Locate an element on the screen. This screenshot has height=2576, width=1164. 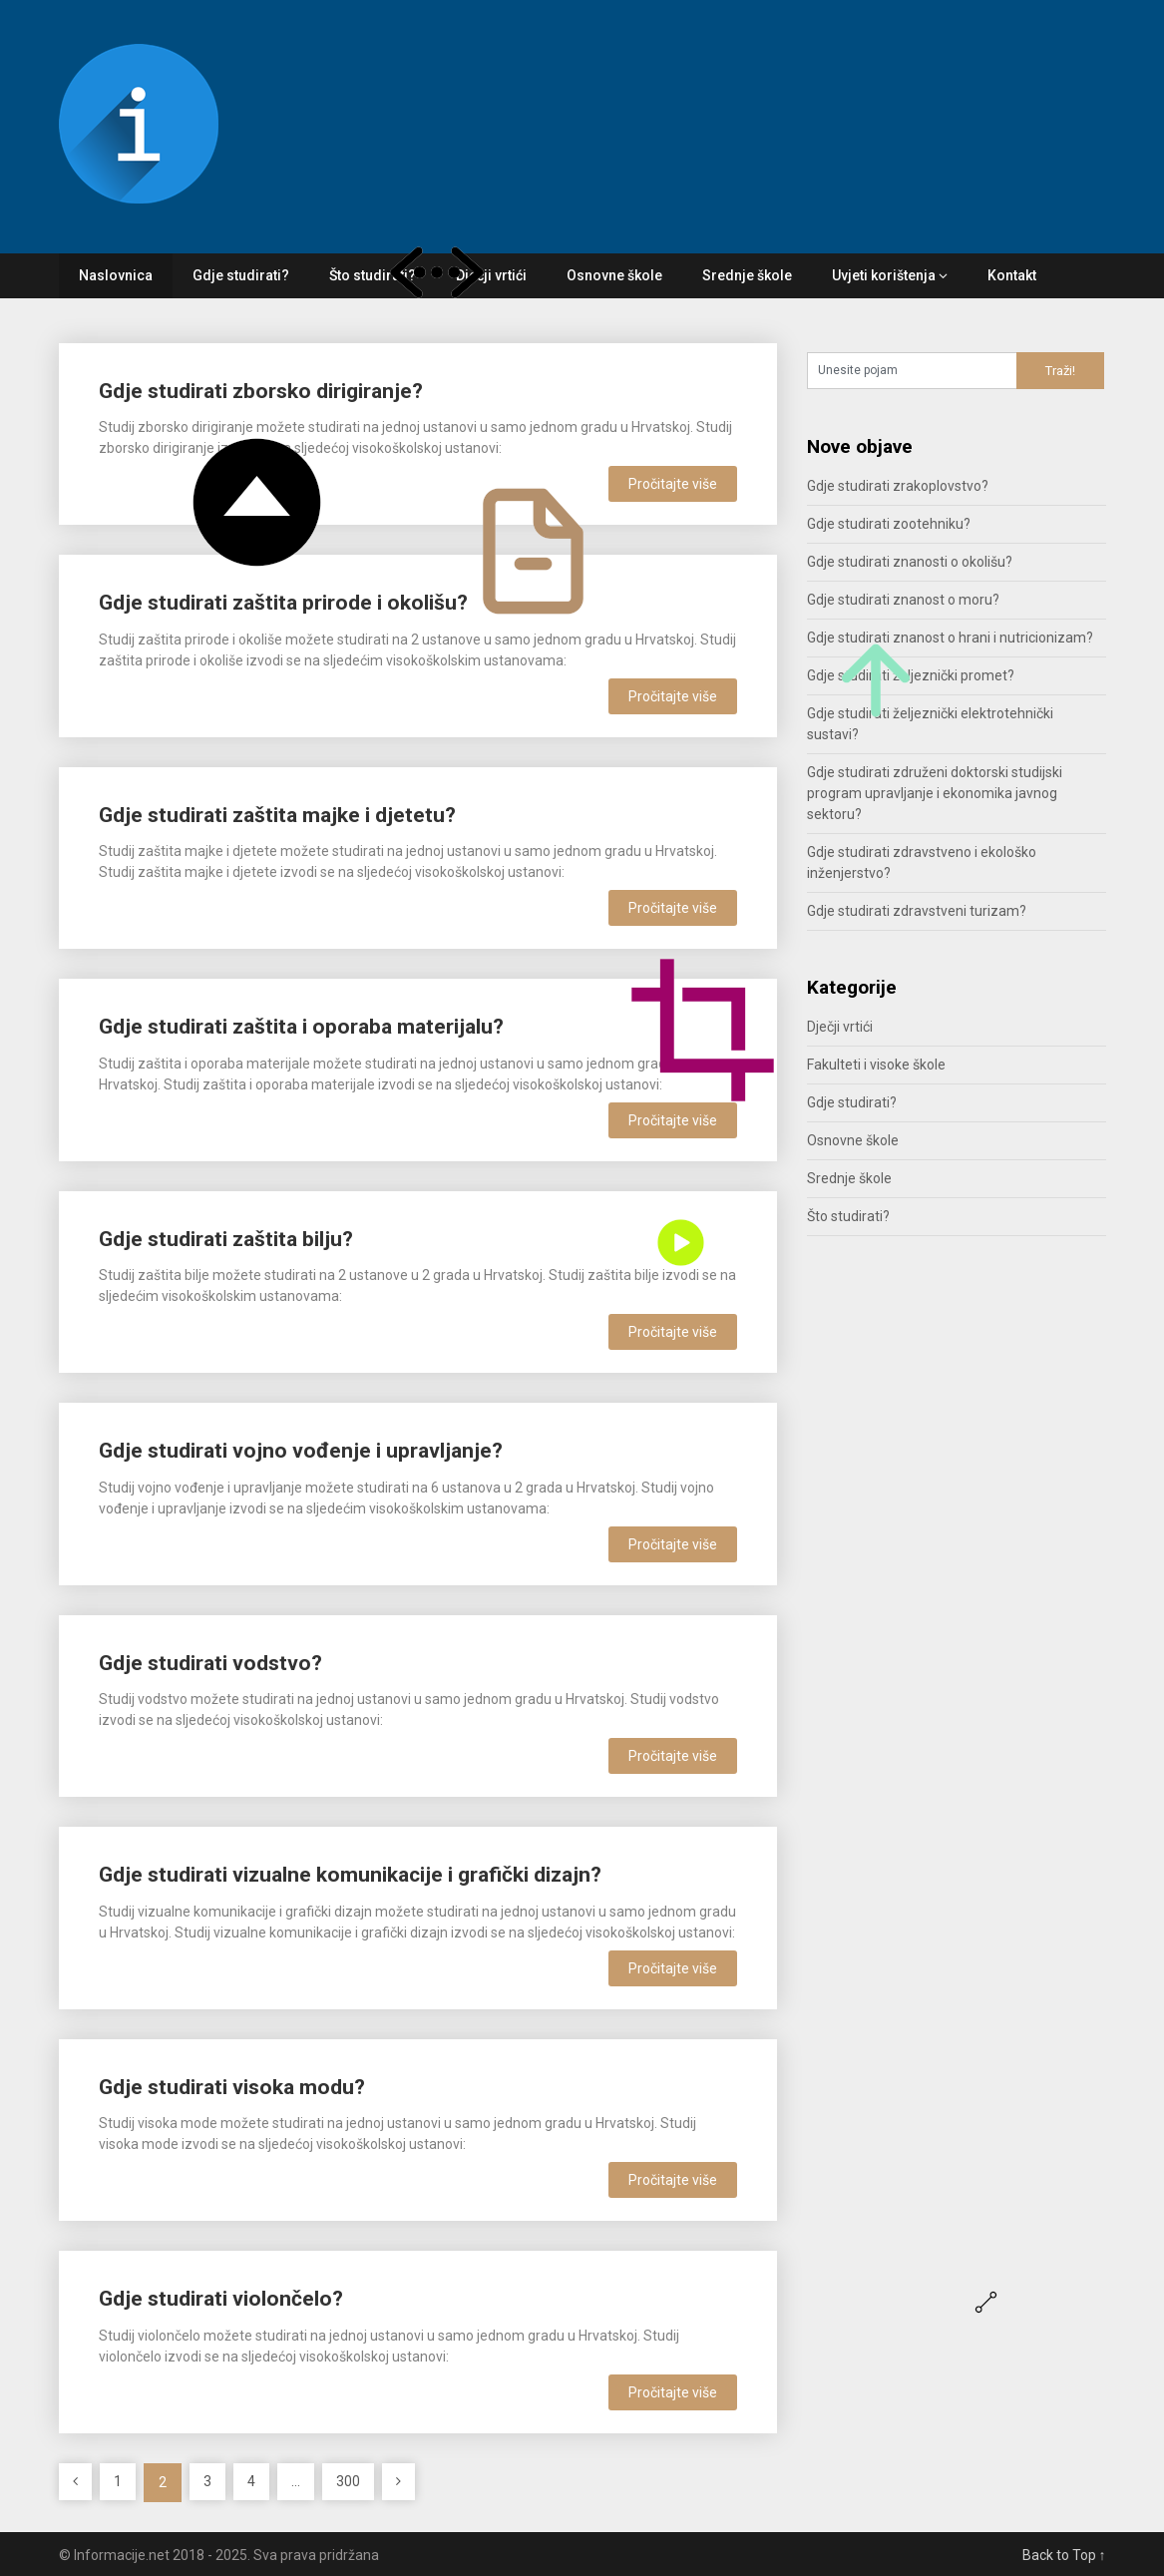
play media or video content is located at coordinates (680, 1242).